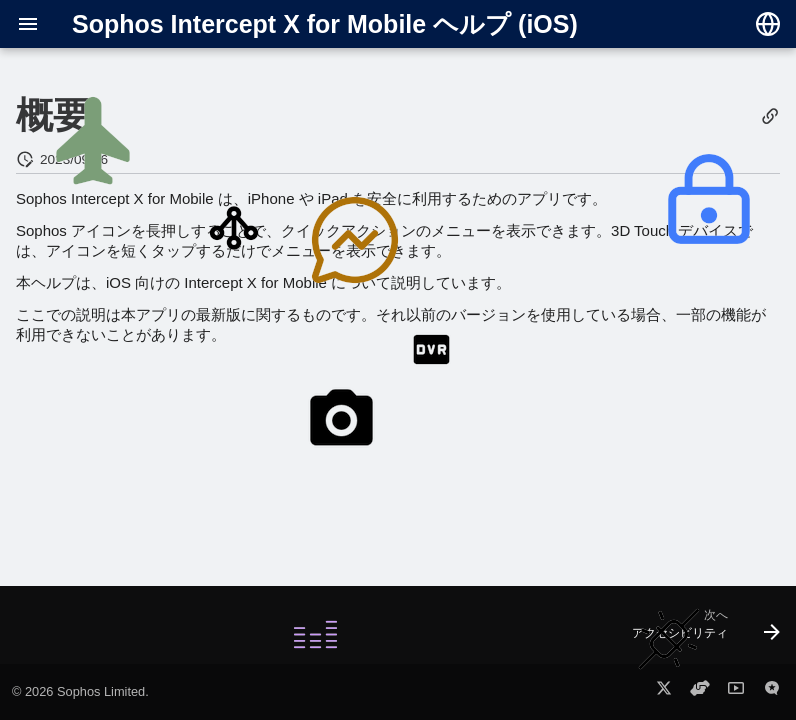 The height and width of the screenshot is (720, 796). Describe the element at coordinates (341, 420) in the screenshot. I see `take a photo` at that location.